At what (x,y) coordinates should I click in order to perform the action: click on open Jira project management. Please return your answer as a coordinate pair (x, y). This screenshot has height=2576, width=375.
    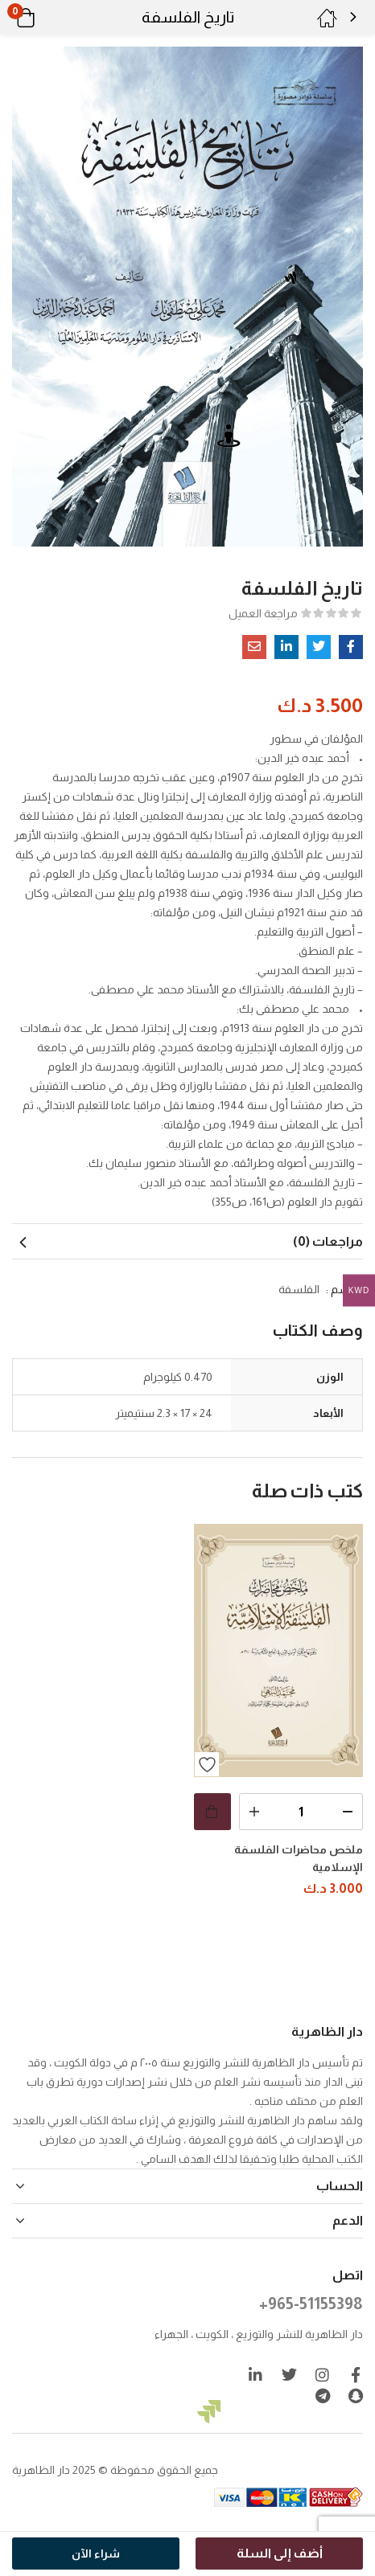
    Looking at the image, I should click on (208, 2411).